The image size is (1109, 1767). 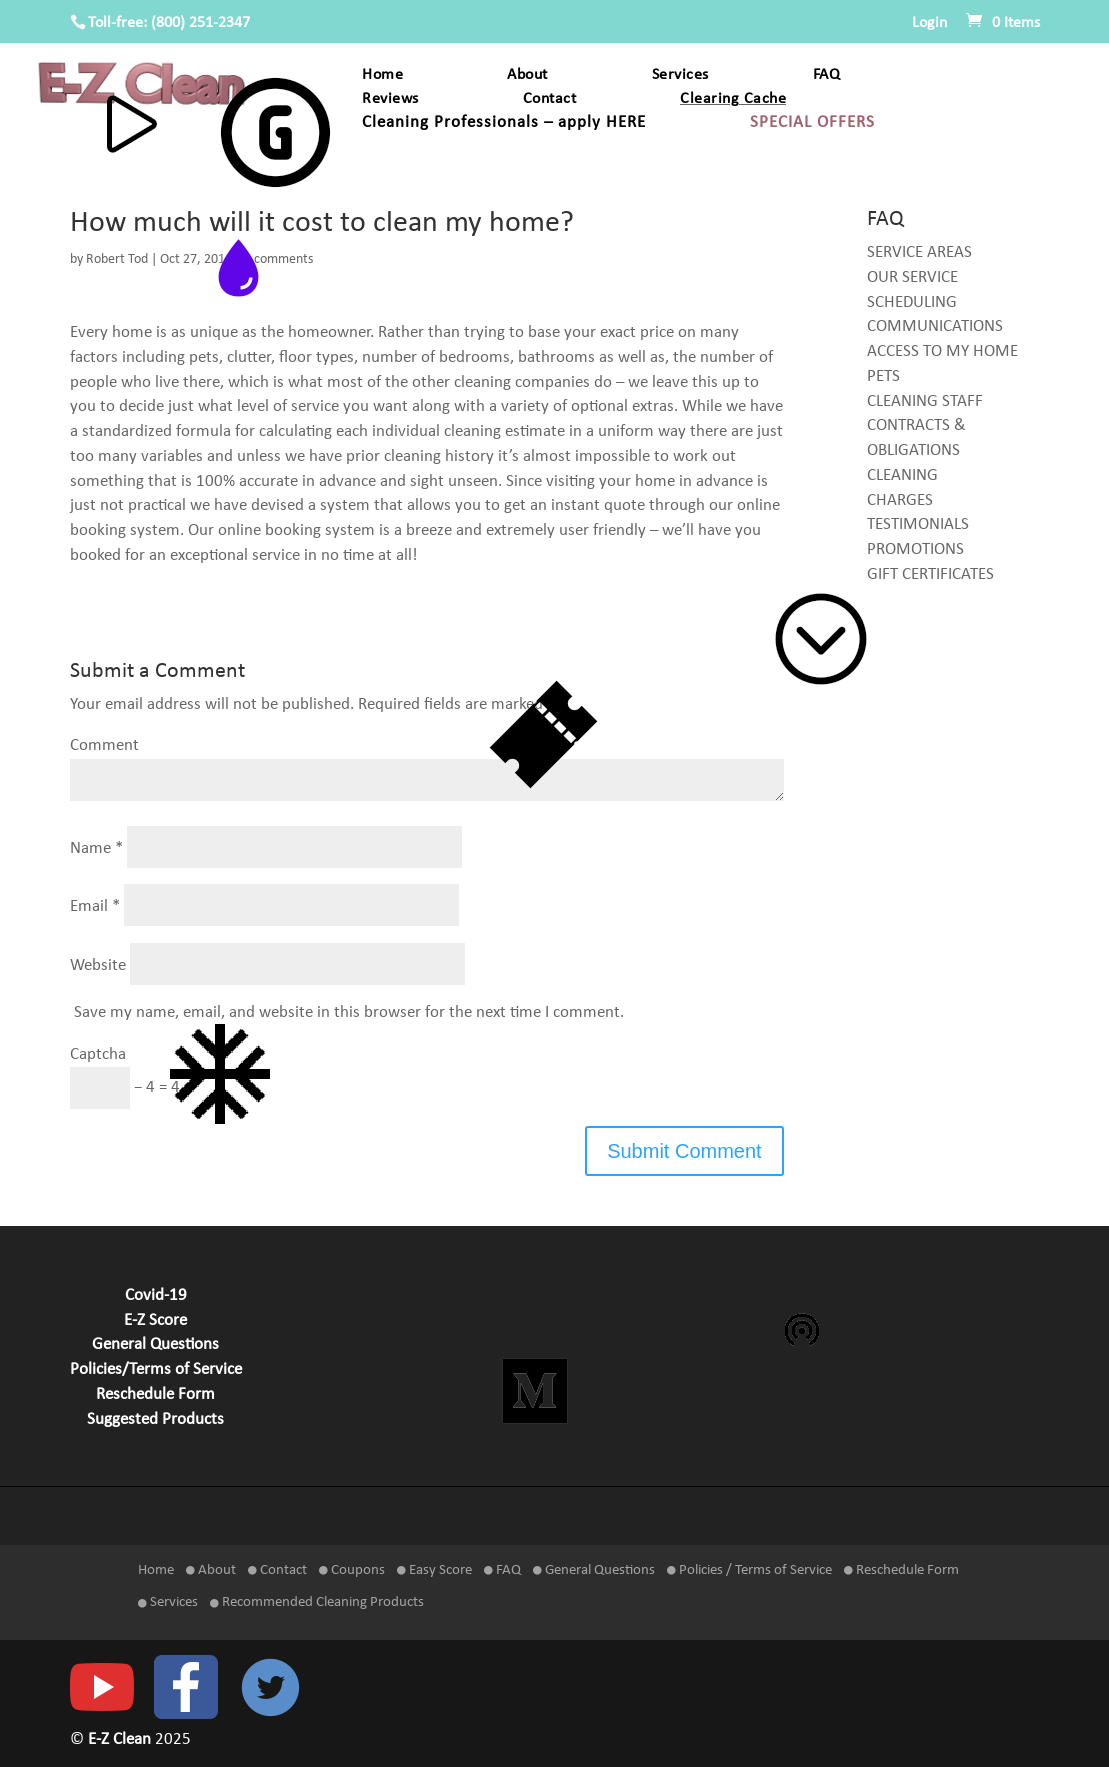 What do you see at coordinates (802, 1329) in the screenshot?
I see `enable mobile hotspot or wifi tethering` at bounding box center [802, 1329].